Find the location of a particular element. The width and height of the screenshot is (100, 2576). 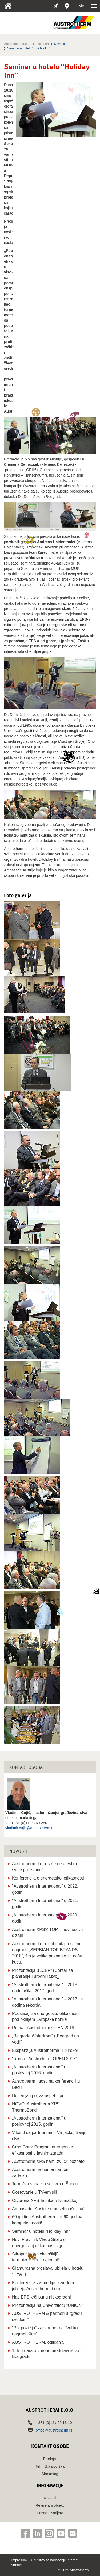

fire elemental or nature-fire hybrid ability is located at coordinates (69, 756).